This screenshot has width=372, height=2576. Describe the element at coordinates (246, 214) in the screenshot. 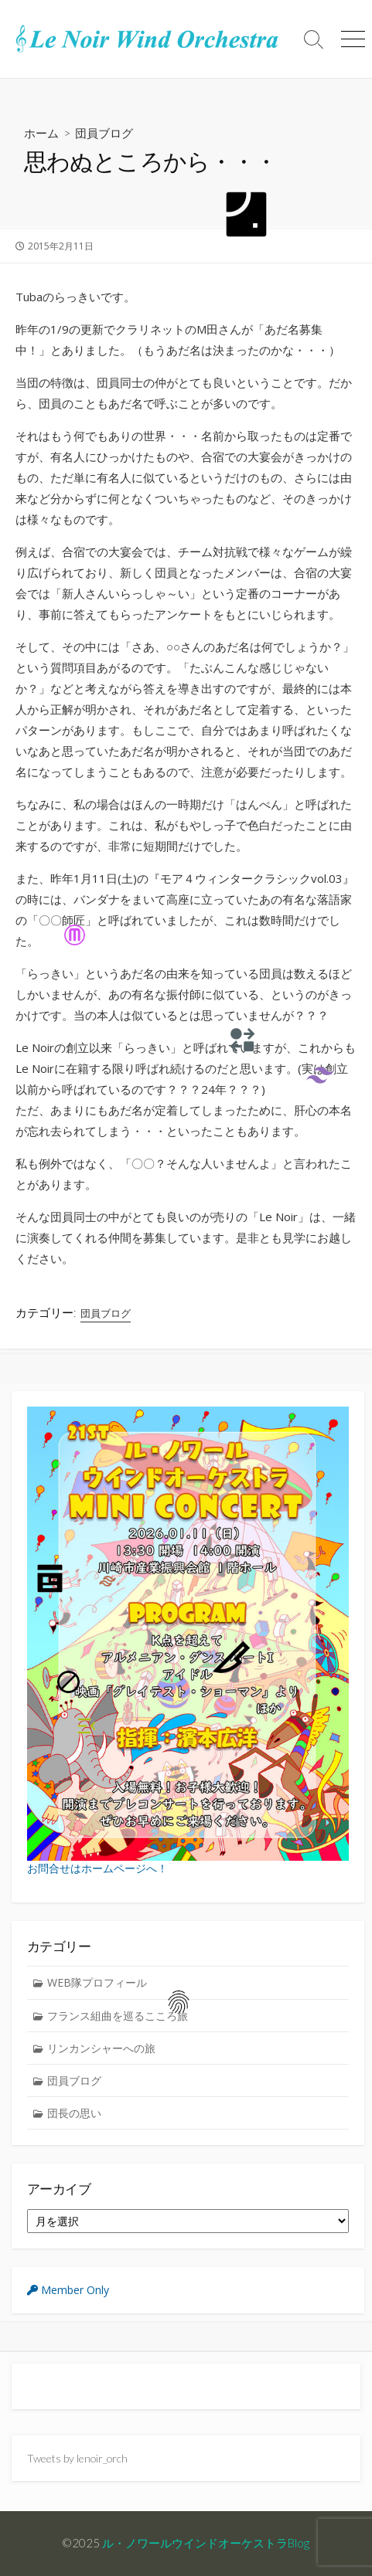

I see `access local storage or hard drive` at that location.